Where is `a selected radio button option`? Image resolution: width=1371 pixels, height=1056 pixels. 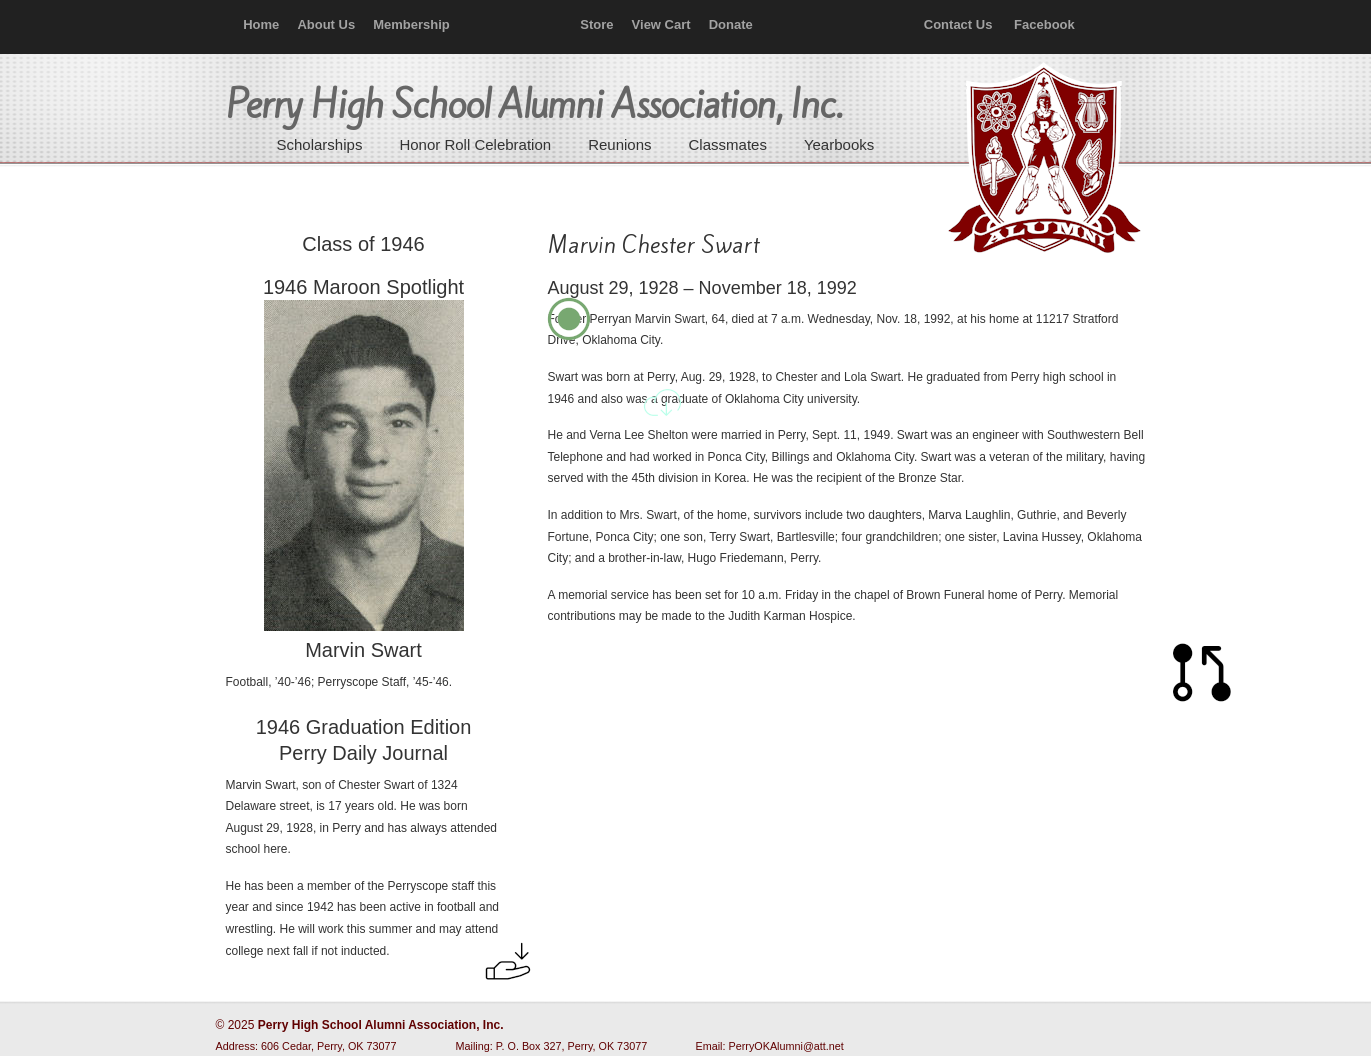
a selected radio button option is located at coordinates (569, 319).